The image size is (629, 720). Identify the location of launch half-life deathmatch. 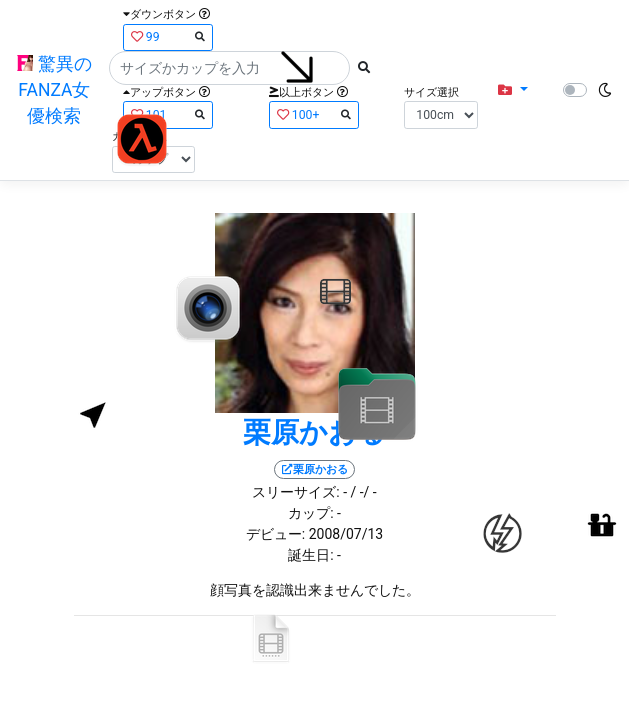
(142, 139).